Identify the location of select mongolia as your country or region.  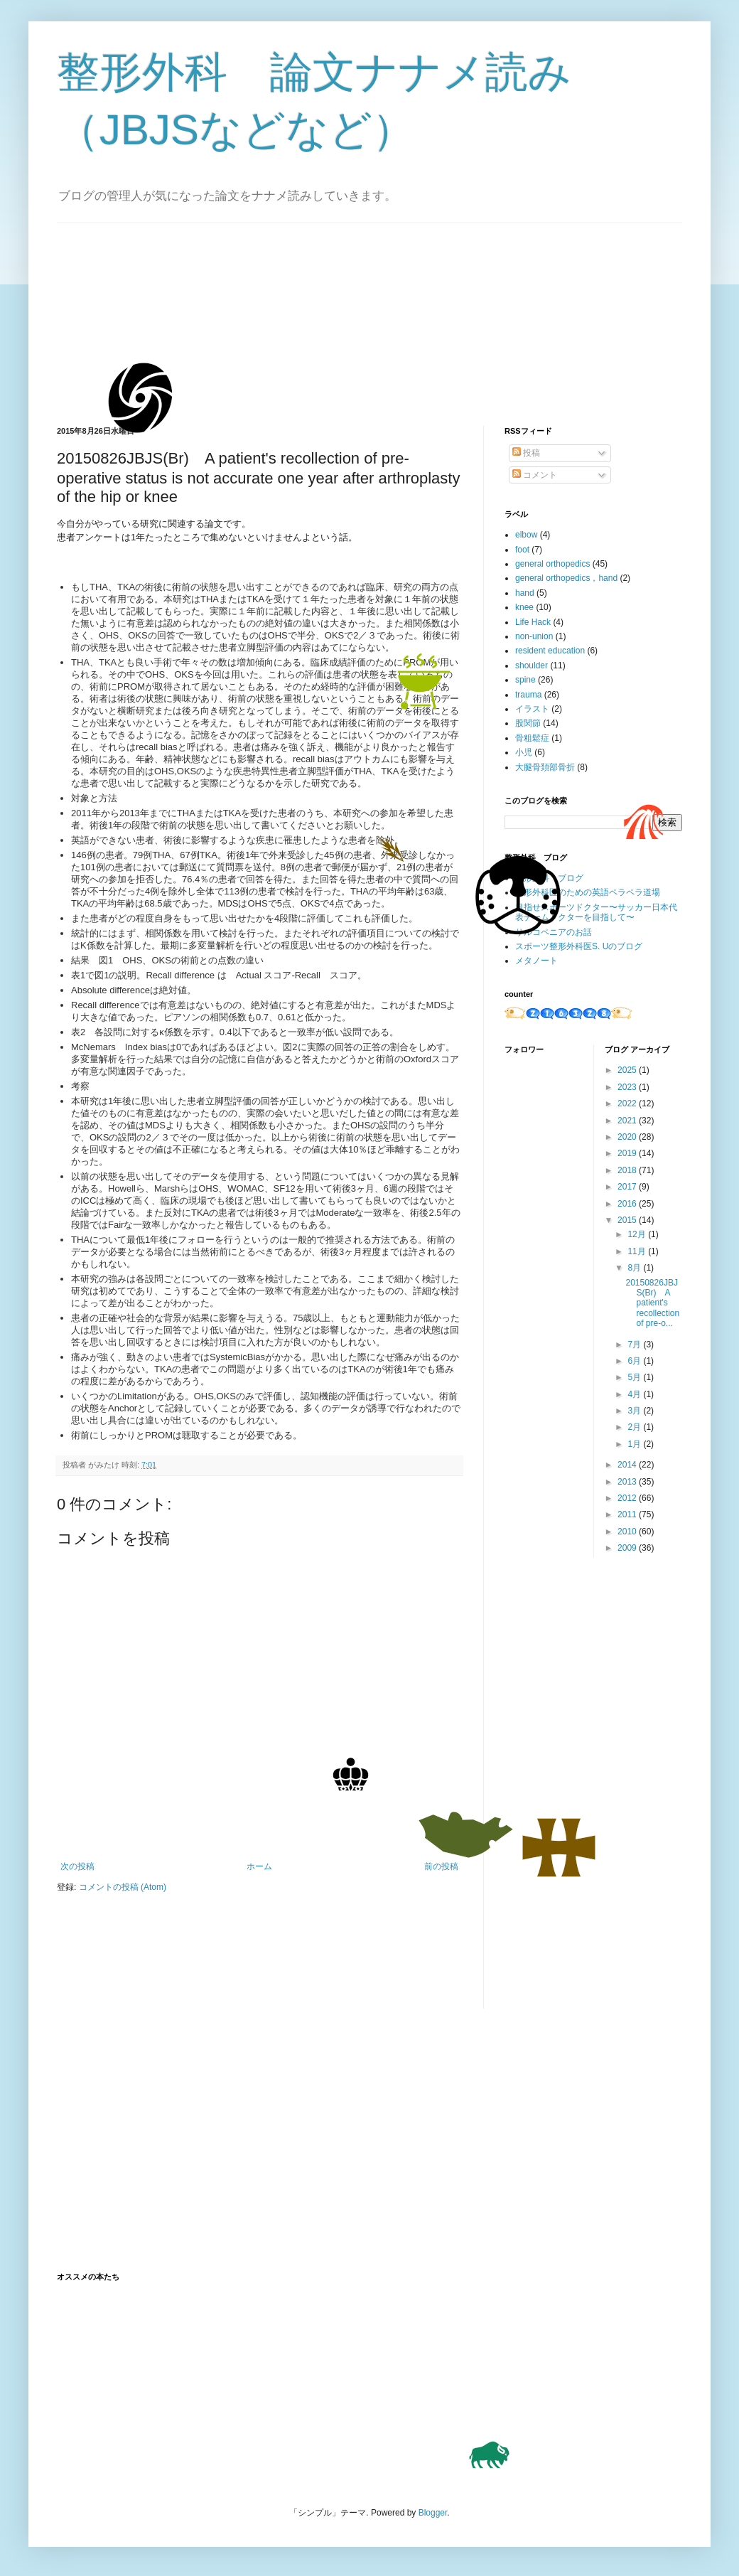
(465, 1834).